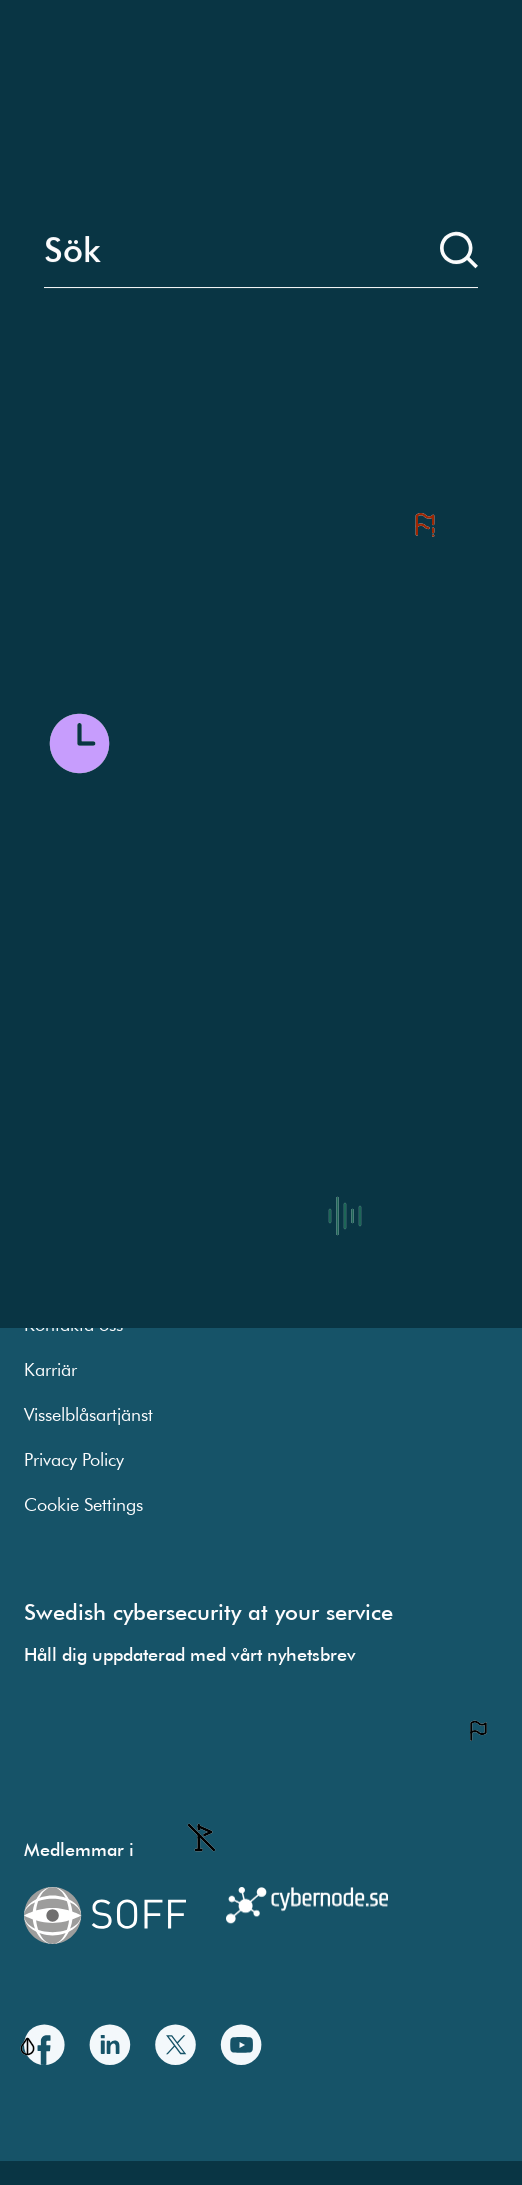 The width and height of the screenshot is (522, 2185). What do you see at coordinates (201, 1837) in the screenshot?
I see `disable or remove a flag marker` at bounding box center [201, 1837].